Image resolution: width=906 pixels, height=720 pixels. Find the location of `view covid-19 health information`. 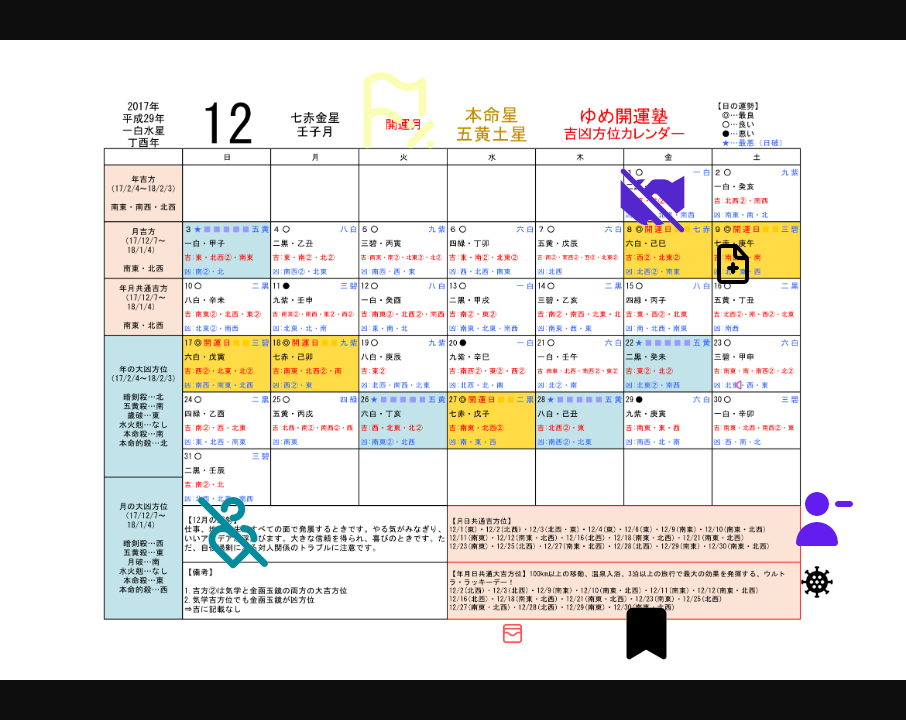

view covid-19 health information is located at coordinates (817, 582).